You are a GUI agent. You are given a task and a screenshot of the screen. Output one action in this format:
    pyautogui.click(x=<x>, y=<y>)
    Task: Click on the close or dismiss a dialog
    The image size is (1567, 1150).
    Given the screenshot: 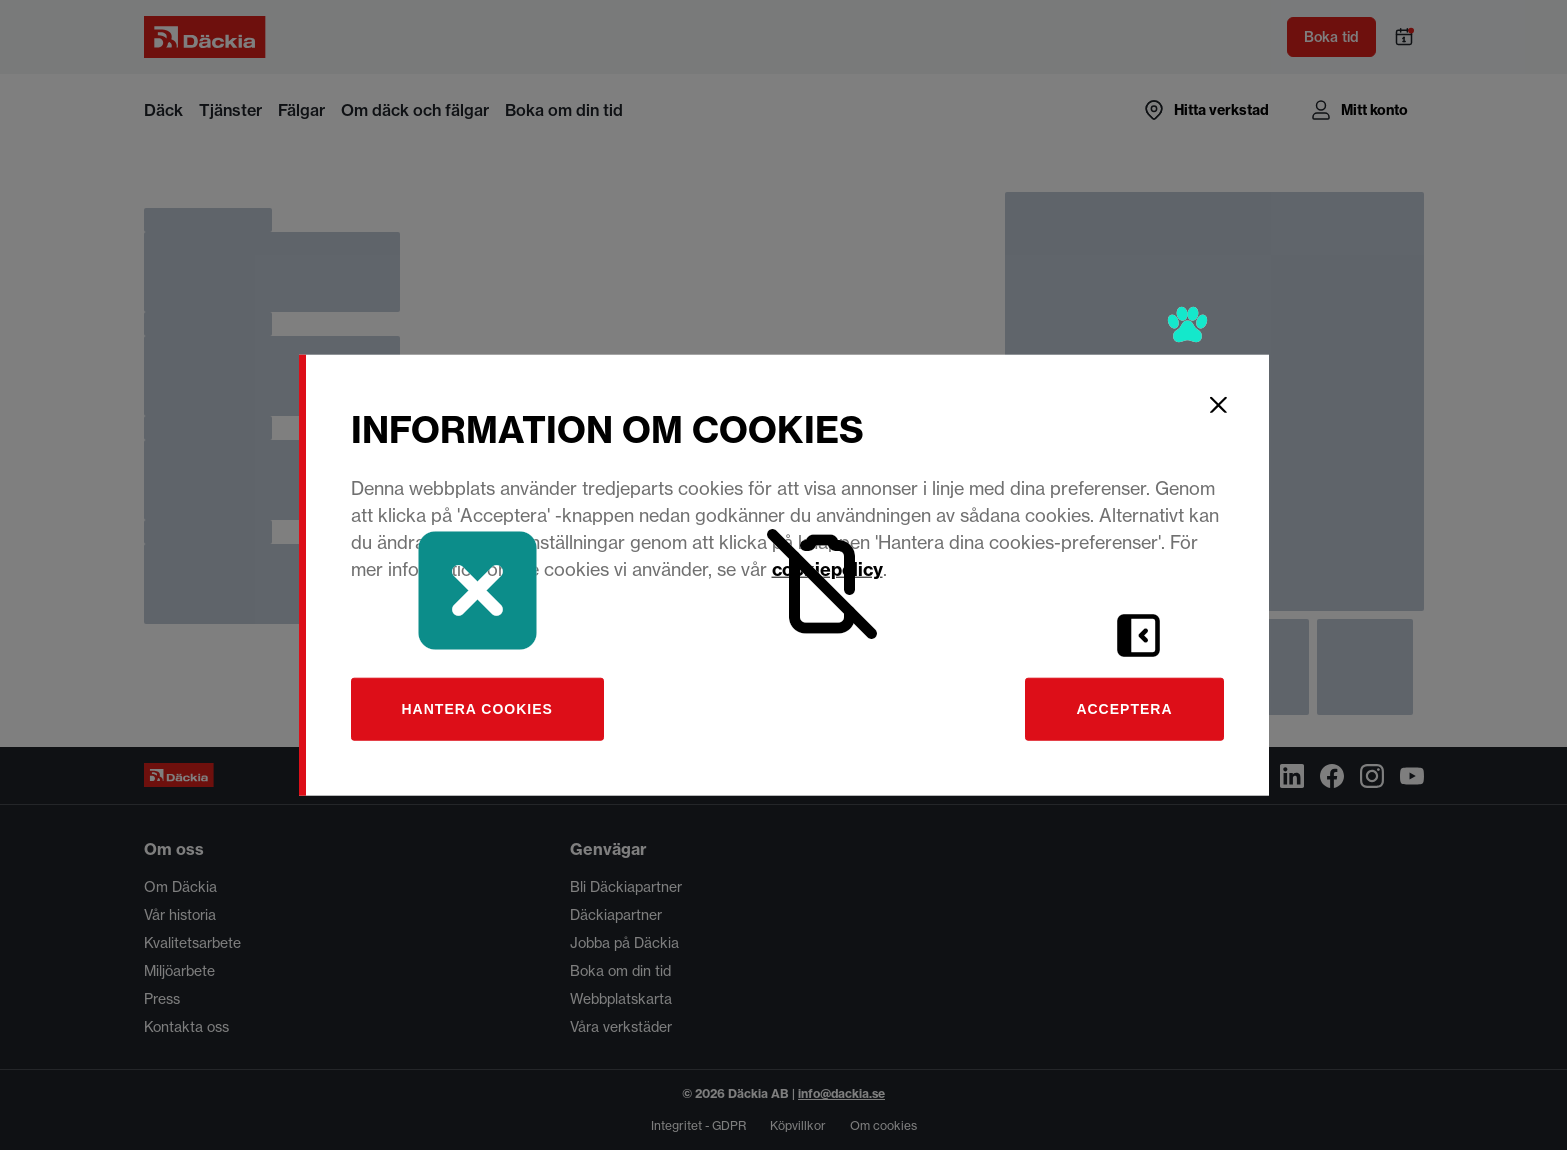 What is the action you would take?
    pyautogui.click(x=477, y=590)
    